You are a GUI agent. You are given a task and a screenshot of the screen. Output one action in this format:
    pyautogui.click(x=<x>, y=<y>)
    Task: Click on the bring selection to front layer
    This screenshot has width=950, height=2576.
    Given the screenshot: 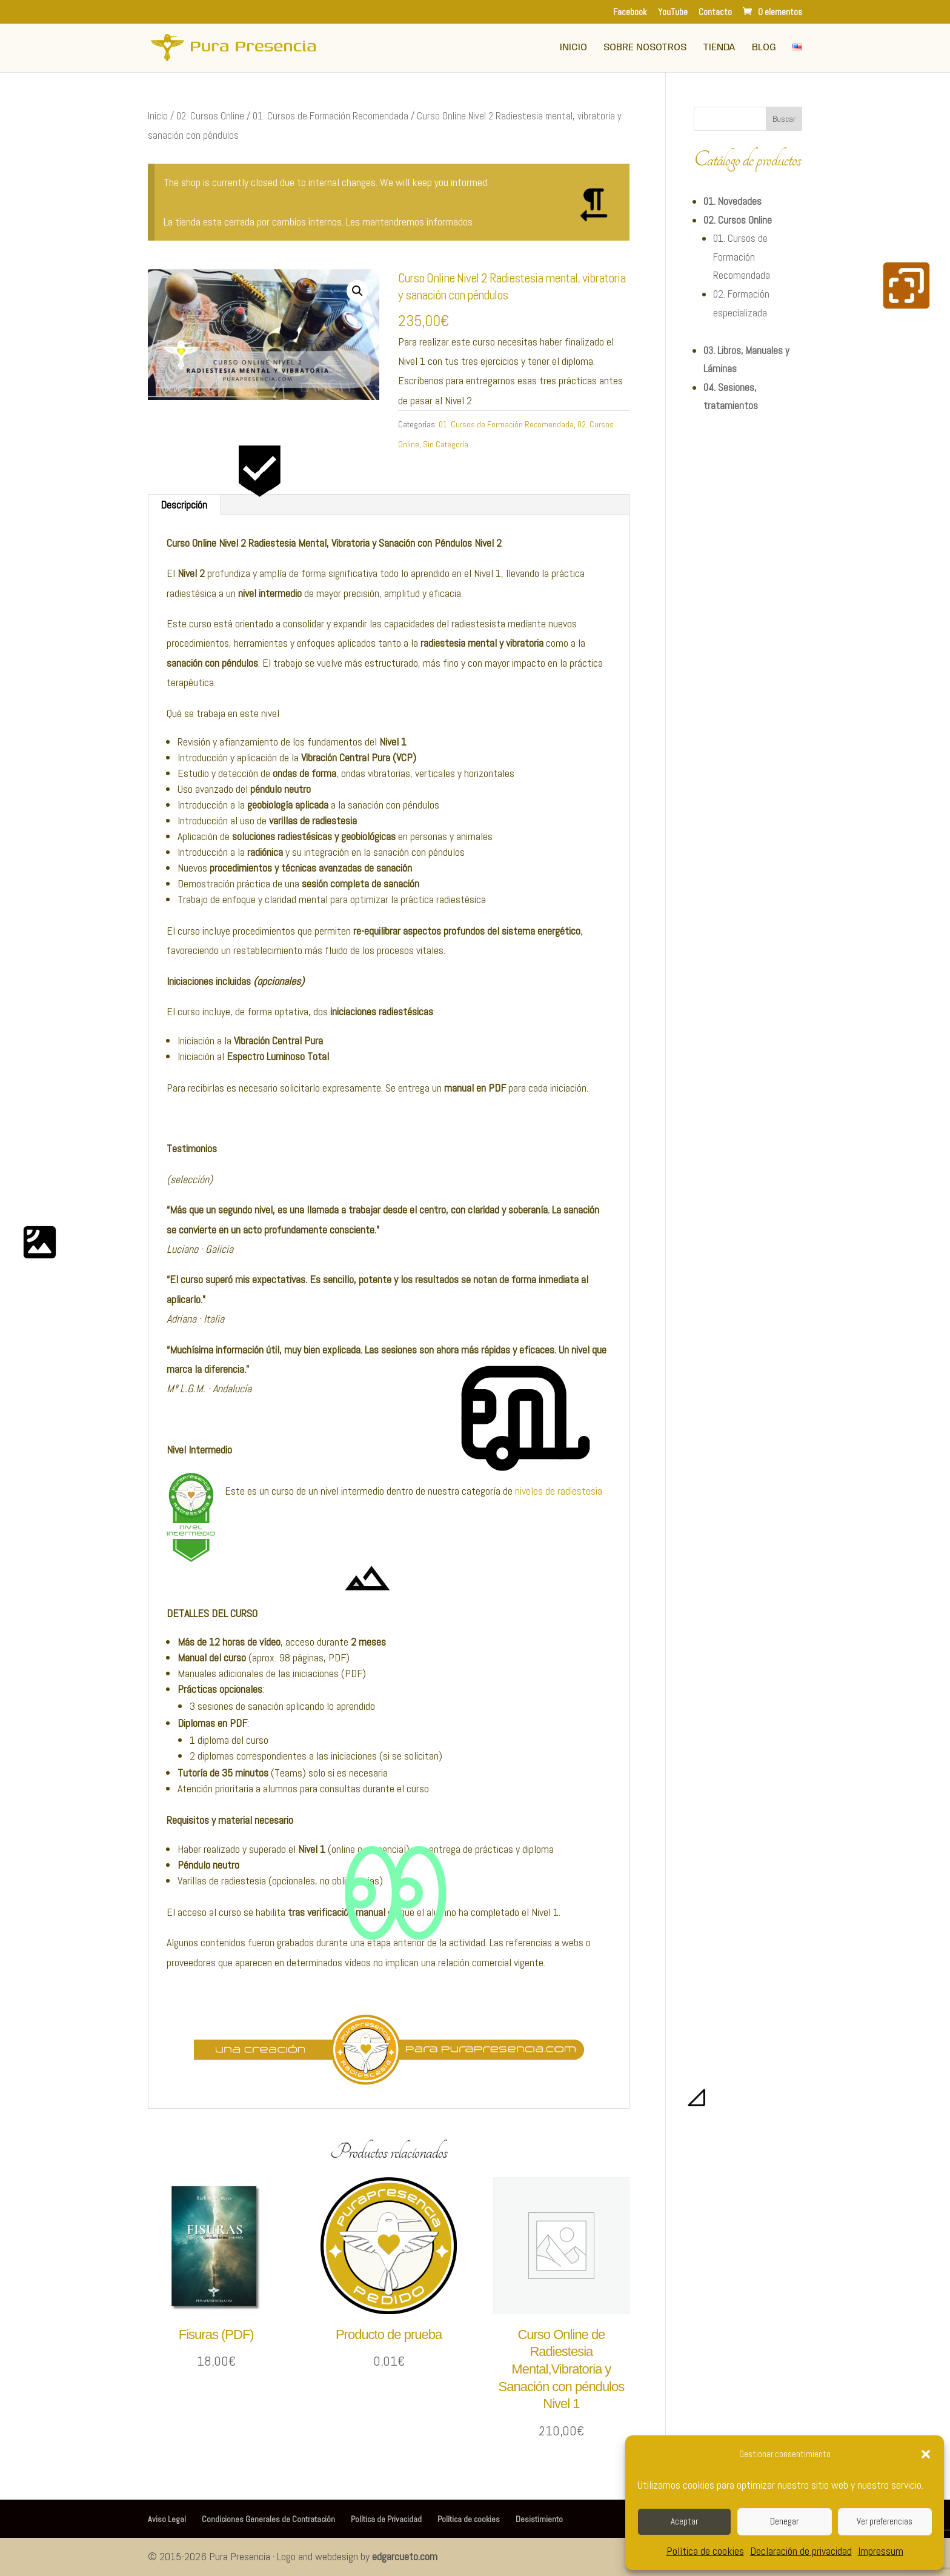 What is the action you would take?
    pyautogui.click(x=906, y=285)
    